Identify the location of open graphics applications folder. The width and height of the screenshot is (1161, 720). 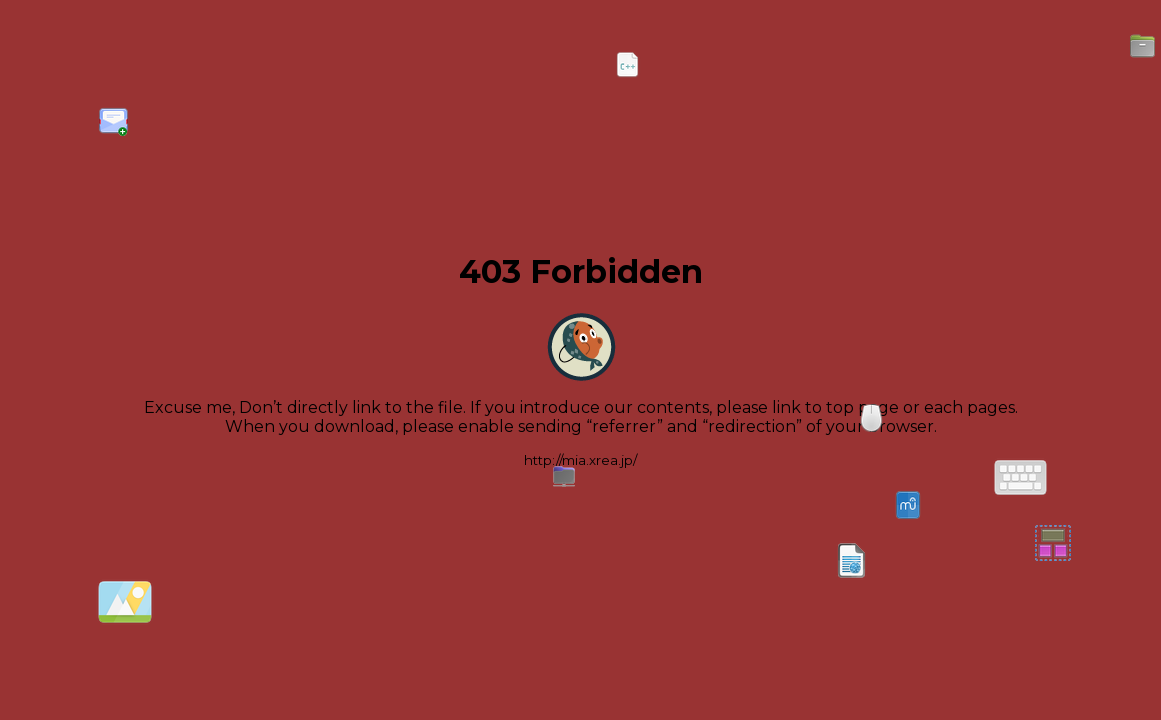
(125, 602).